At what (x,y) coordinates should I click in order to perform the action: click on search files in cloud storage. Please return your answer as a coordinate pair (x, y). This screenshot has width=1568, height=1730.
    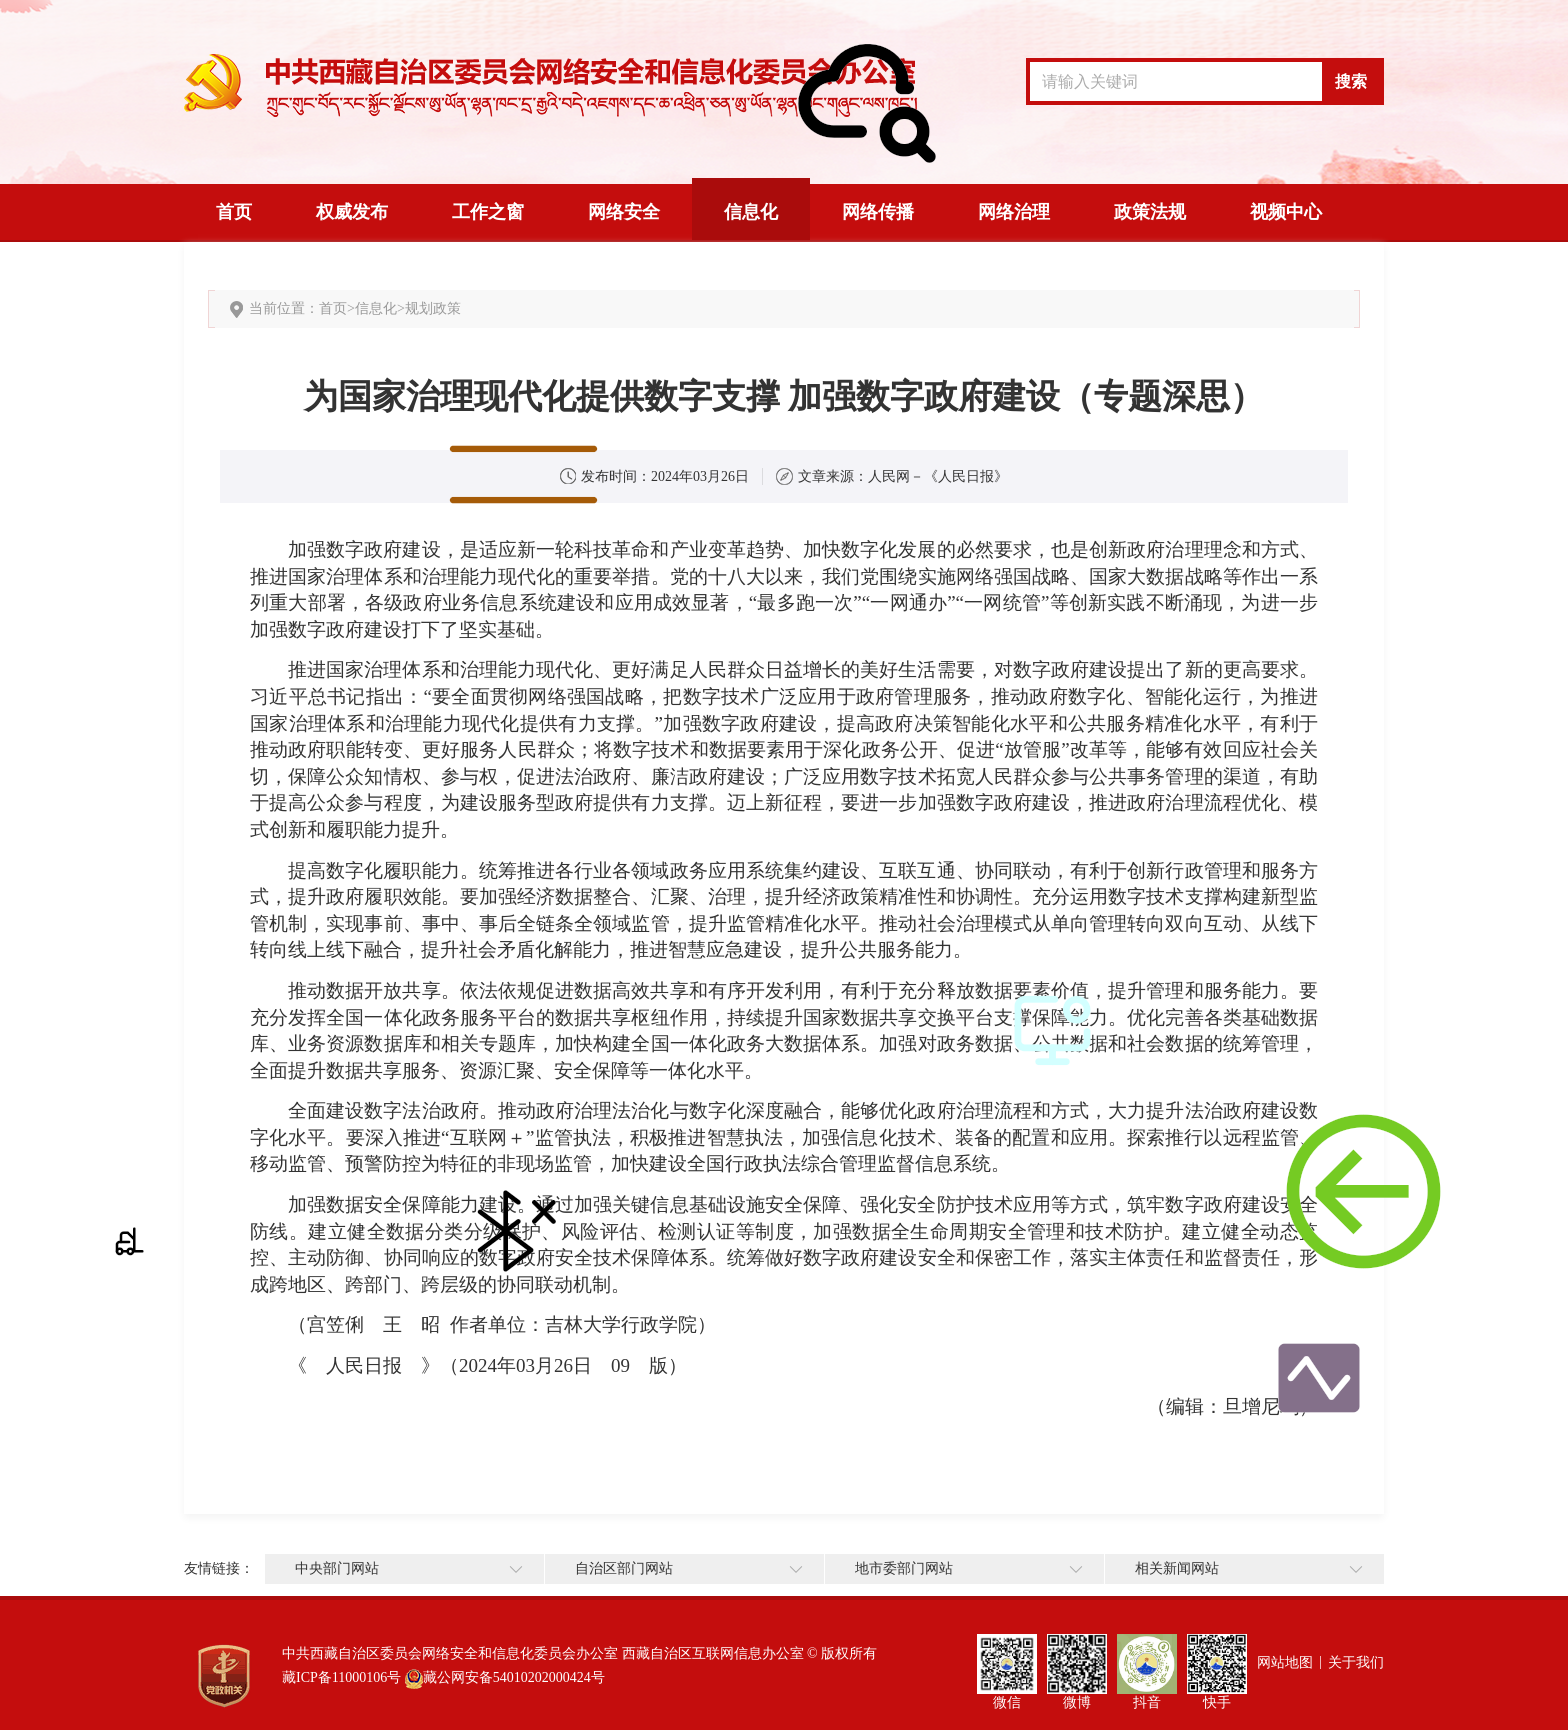
    Looking at the image, I should click on (867, 94).